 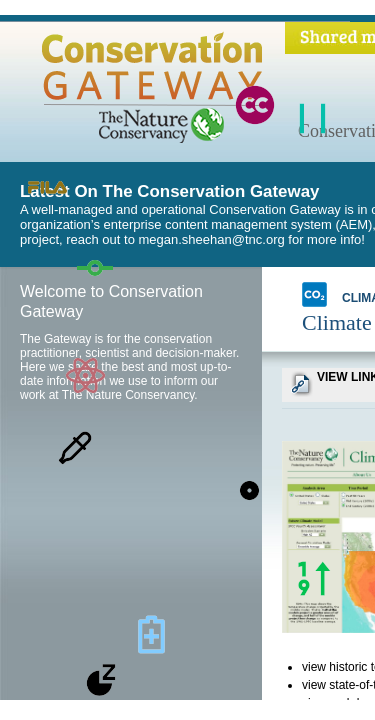 I want to click on react.js framework logo, so click(x=85, y=375).